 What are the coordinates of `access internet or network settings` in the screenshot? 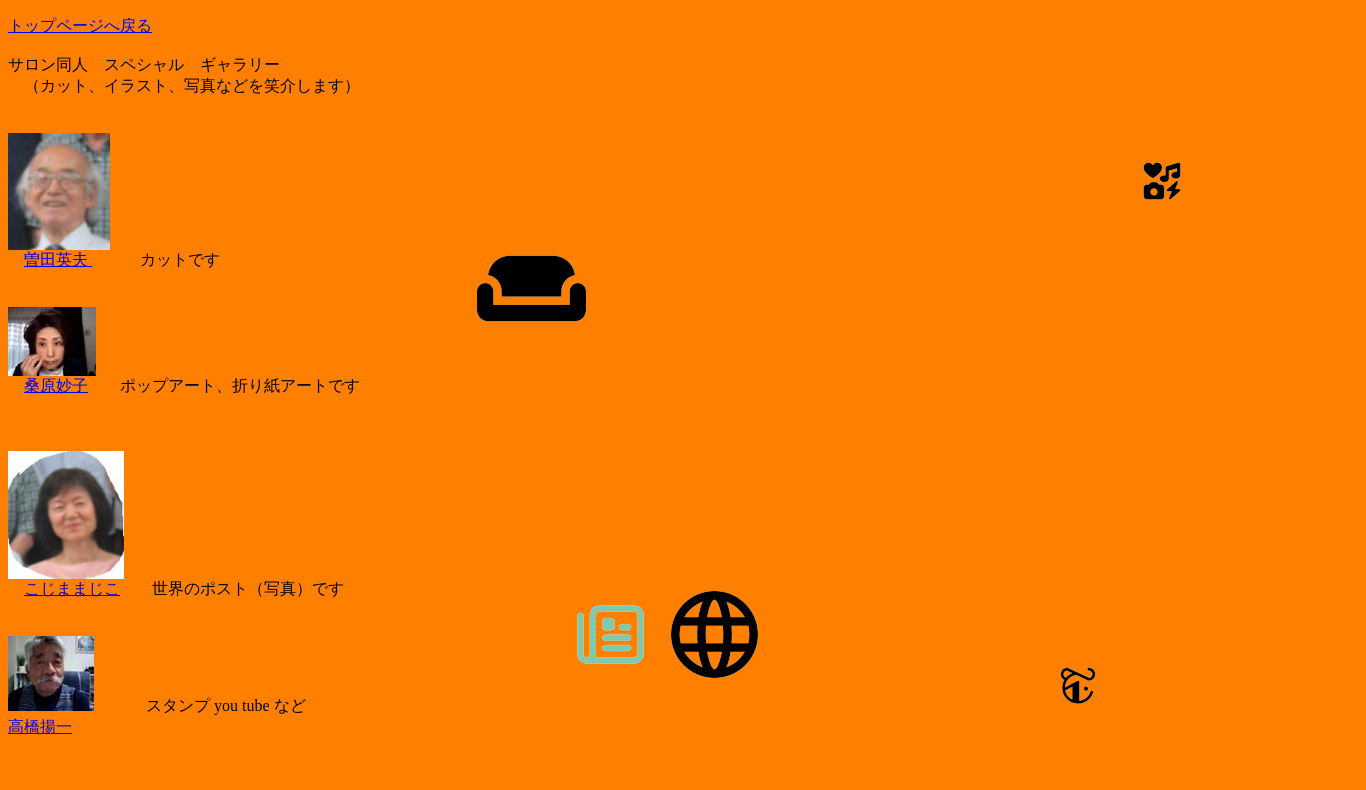 It's located at (714, 634).